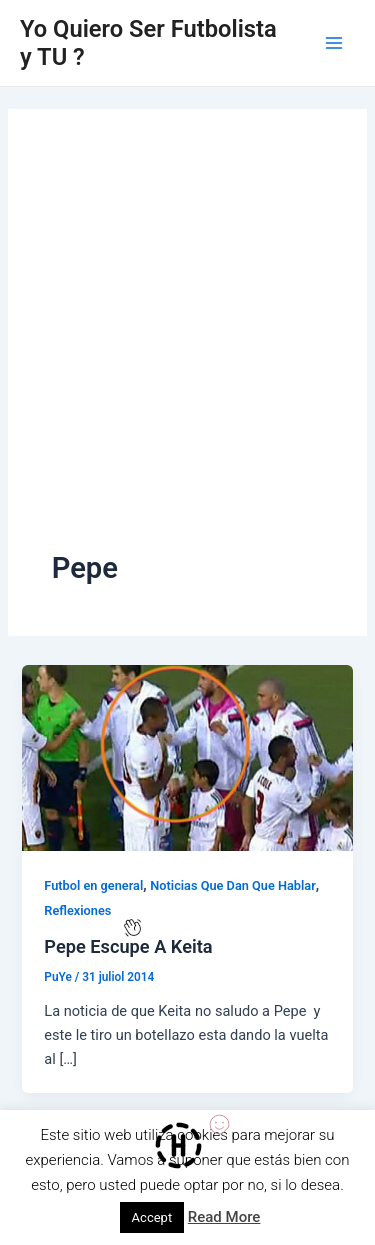 Image resolution: width=375 pixels, height=1245 pixels. I want to click on add a sticker to your message, so click(219, 1124).